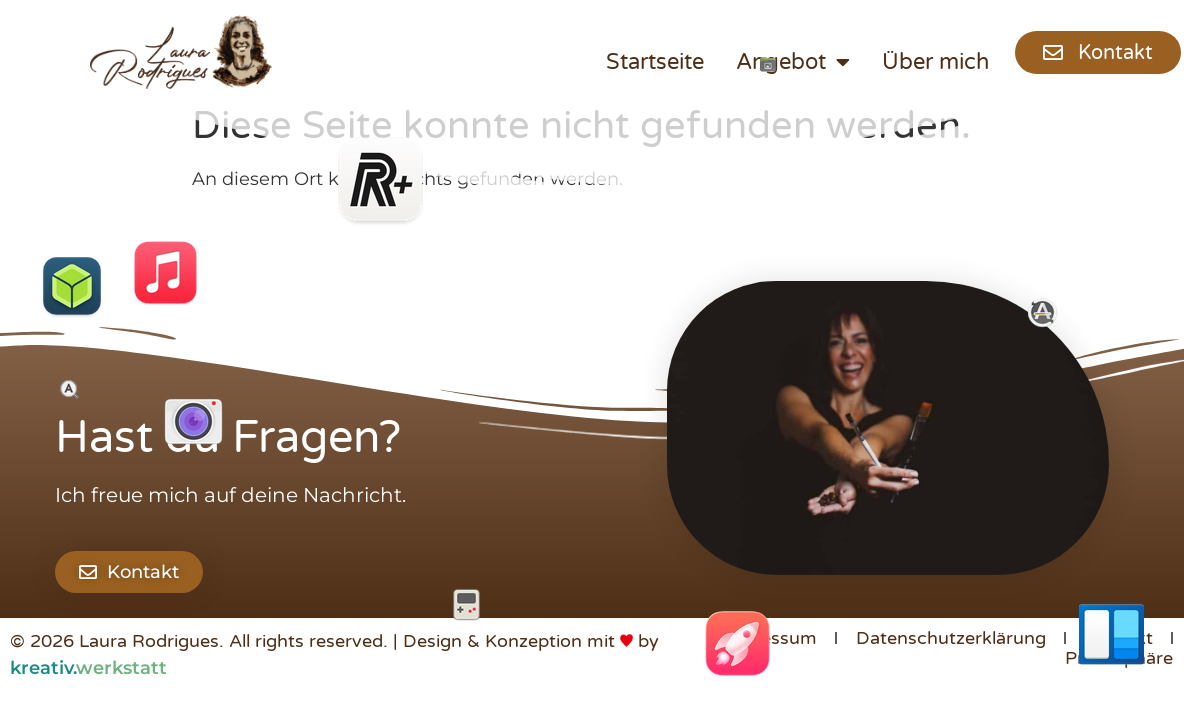  What do you see at coordinates (1111, 634) in the screenshot?
I see `open the widgets panel` at bounding box center [1111, 634].